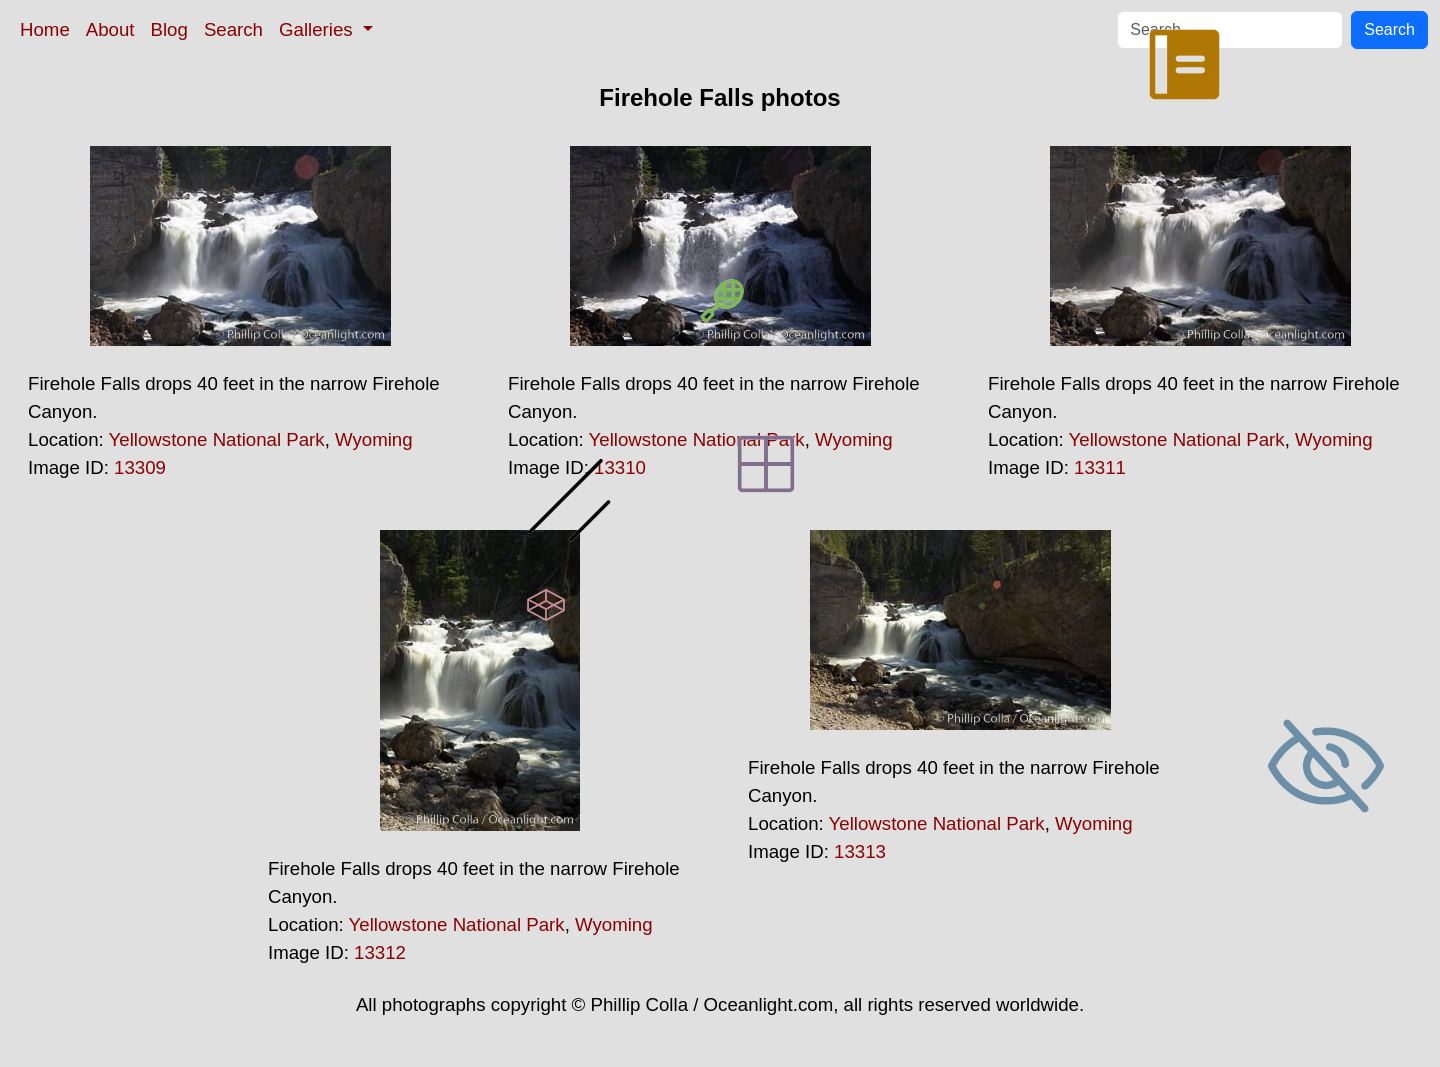  I want to click on hide password or sensitive content, so click(1326, 766).